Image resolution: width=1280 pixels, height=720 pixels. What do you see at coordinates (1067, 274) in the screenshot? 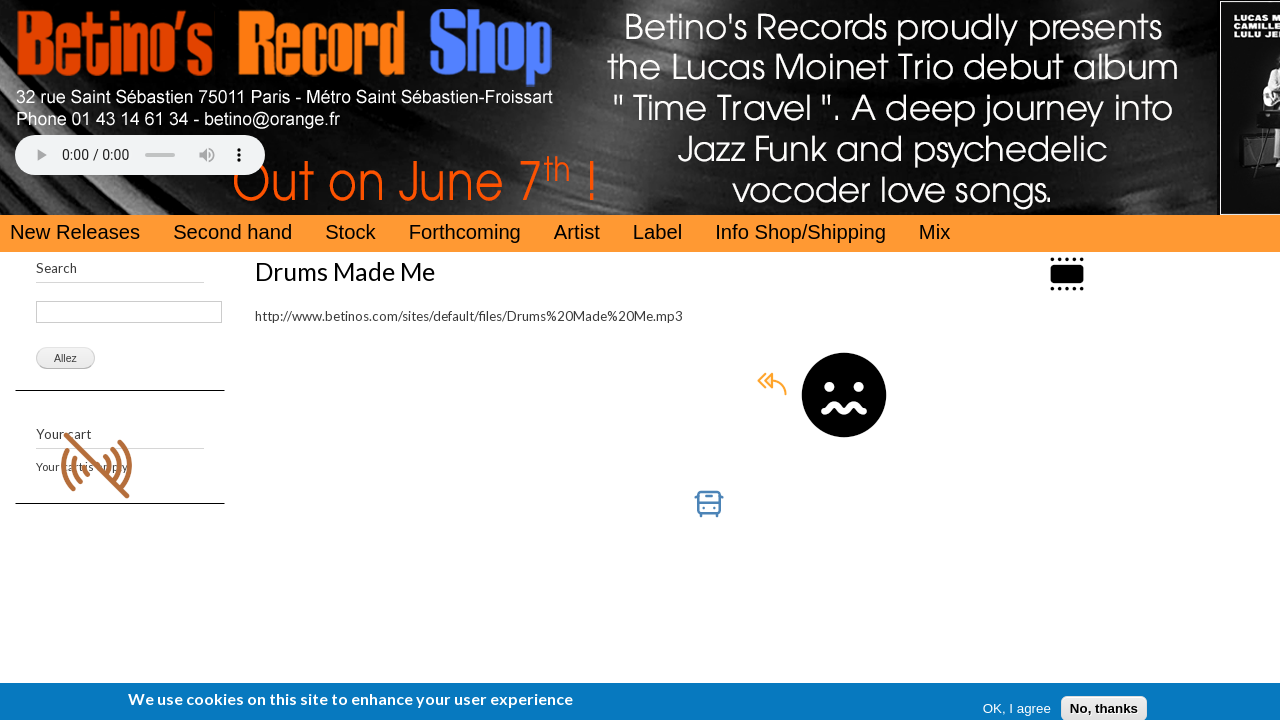
I see `insert a new content section` at bounding box center [1067, 274].